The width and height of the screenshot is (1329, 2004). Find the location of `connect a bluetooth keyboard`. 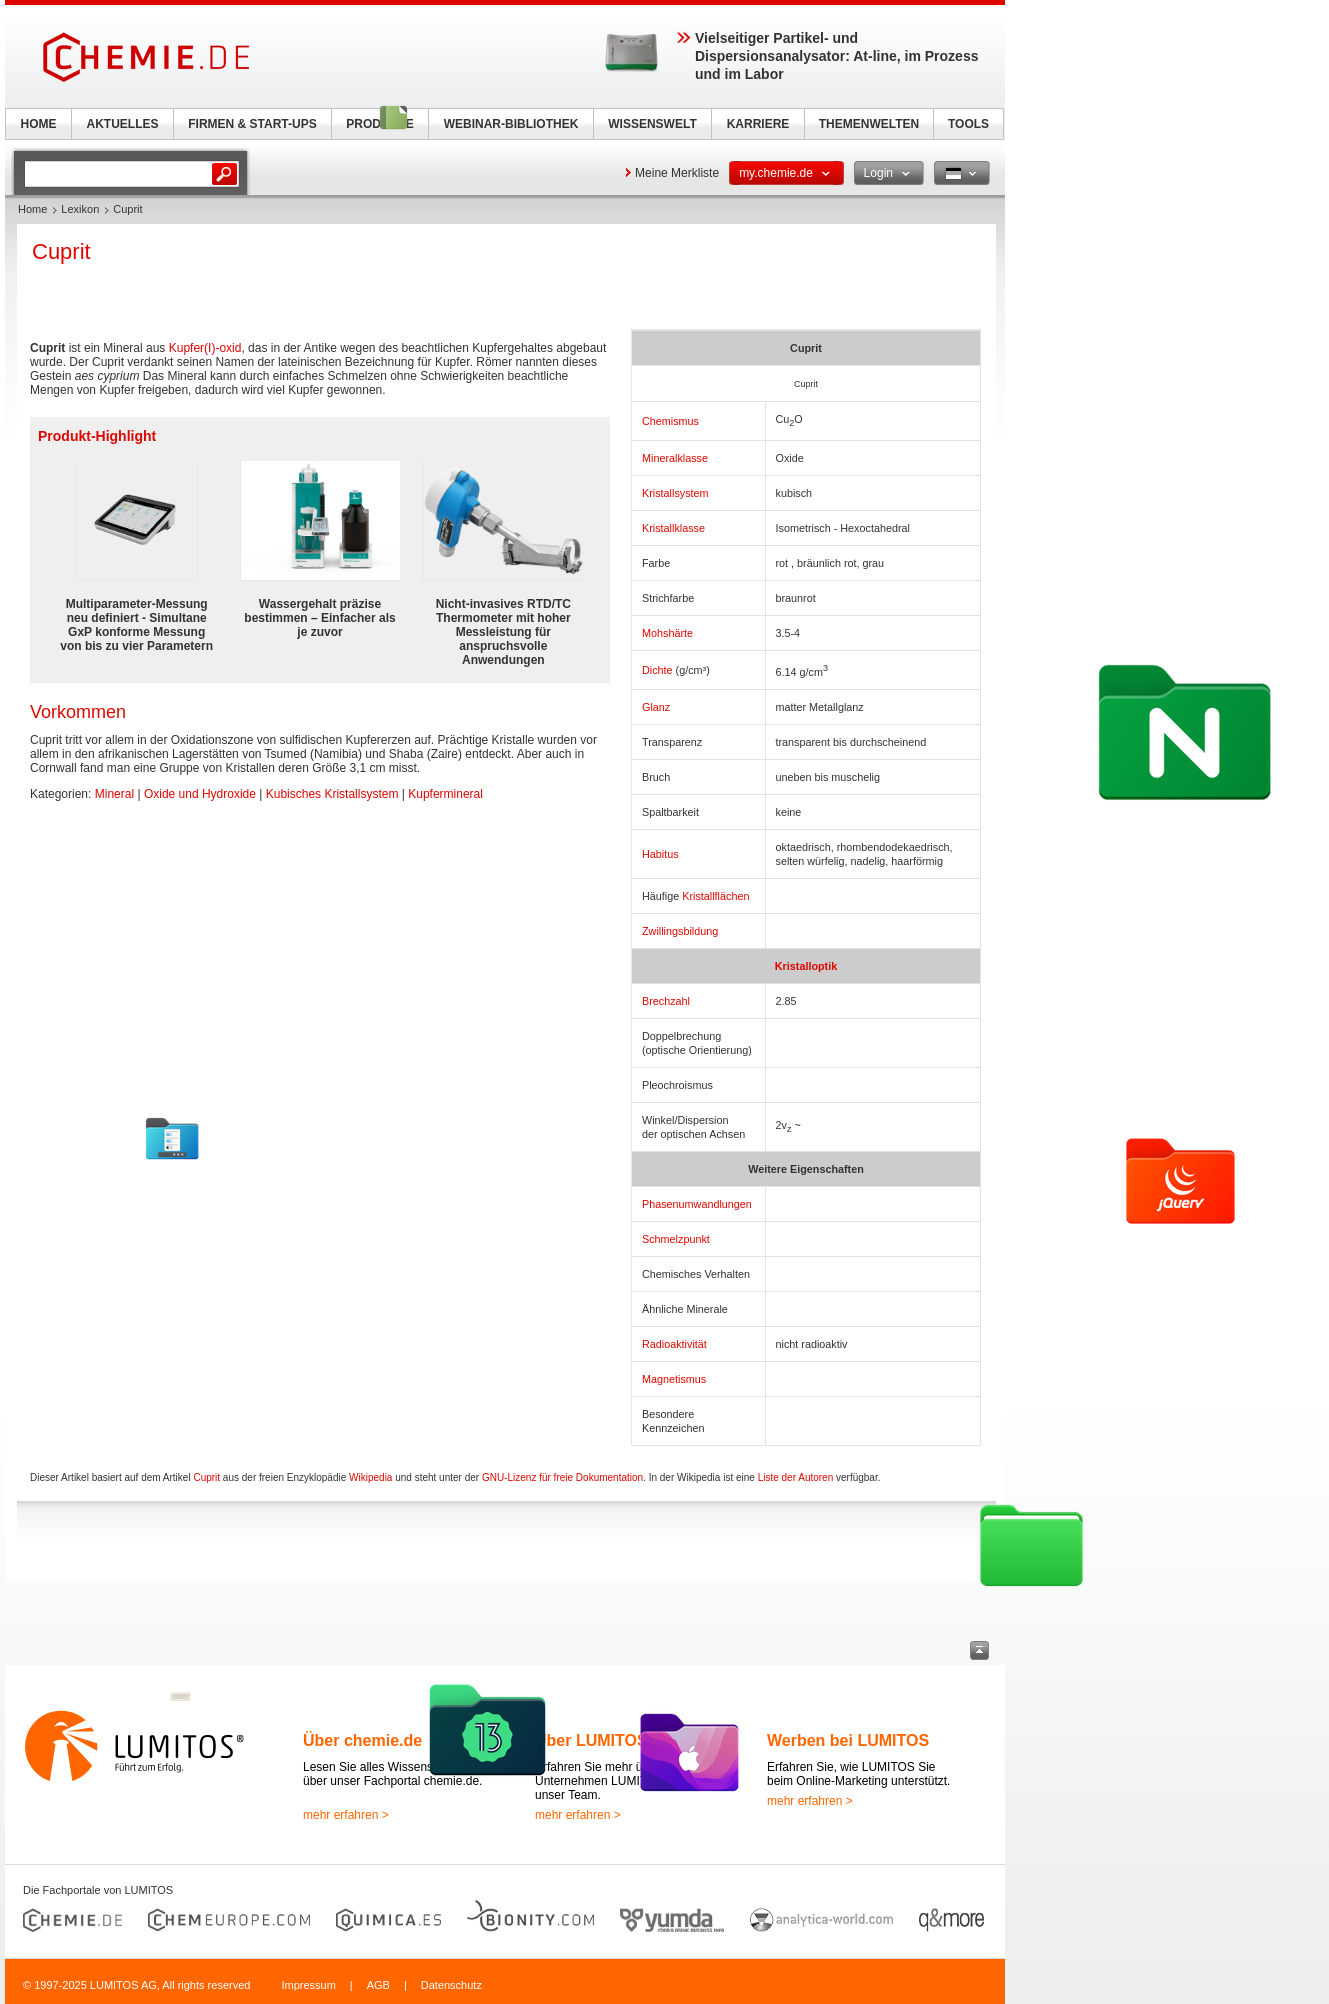

connect a bluetooth keyboard is located at coordinates (180, 1696).